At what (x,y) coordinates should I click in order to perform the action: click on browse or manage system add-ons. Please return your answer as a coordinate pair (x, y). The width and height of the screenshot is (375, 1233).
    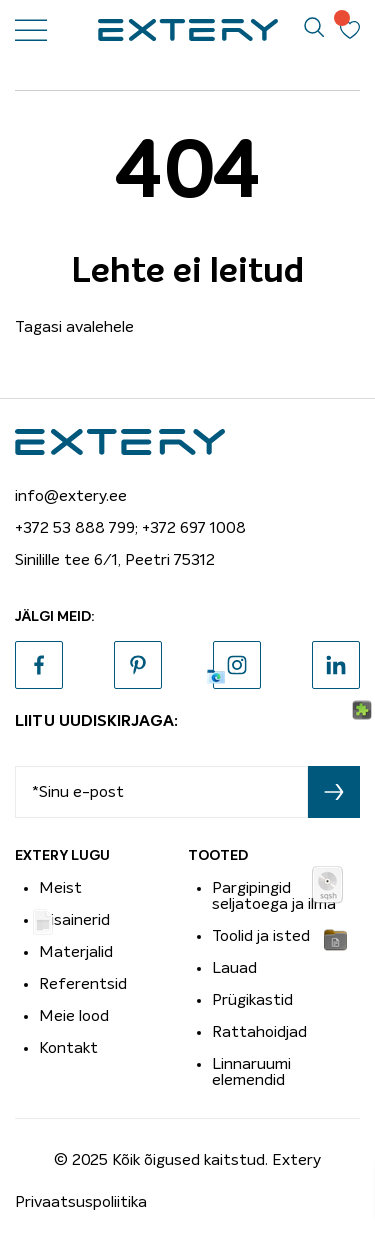
    Looking at the image, I should click on (362, 710).